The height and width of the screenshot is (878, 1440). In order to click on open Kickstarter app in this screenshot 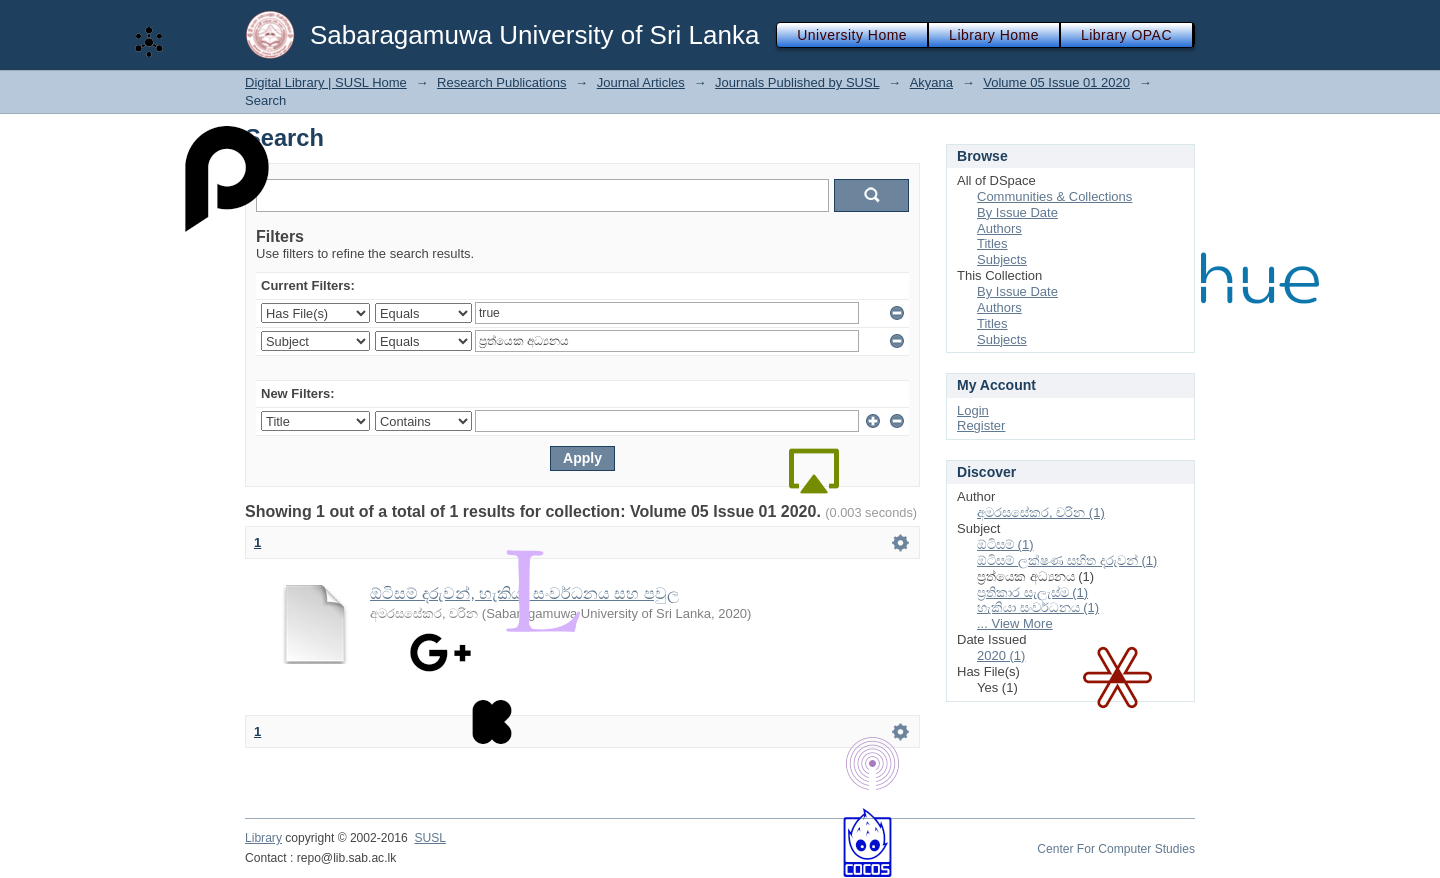, I will do `click(492, 722)`.